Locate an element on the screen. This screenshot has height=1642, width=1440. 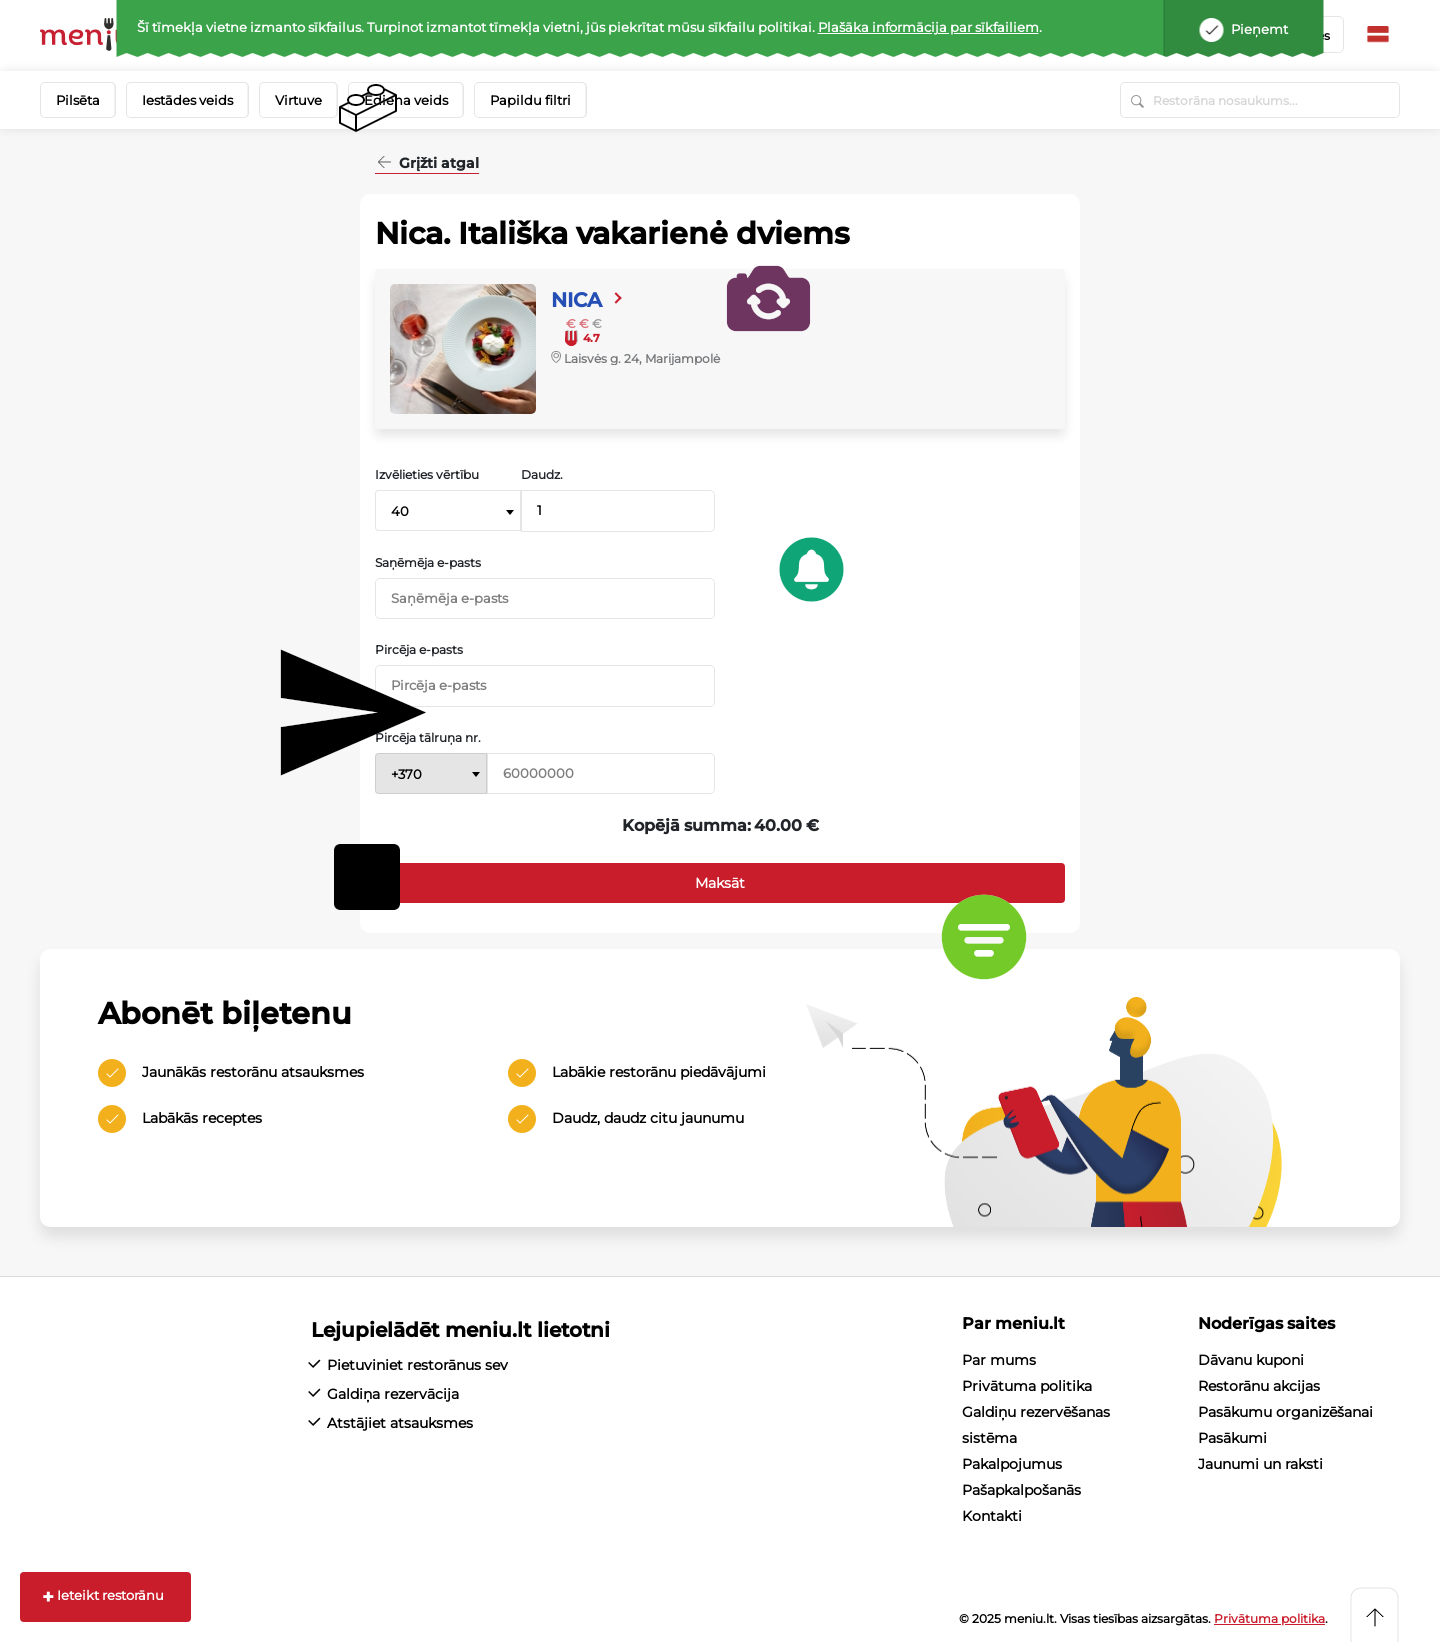
access building blocks or modular components is located at coordinates (368, 107).